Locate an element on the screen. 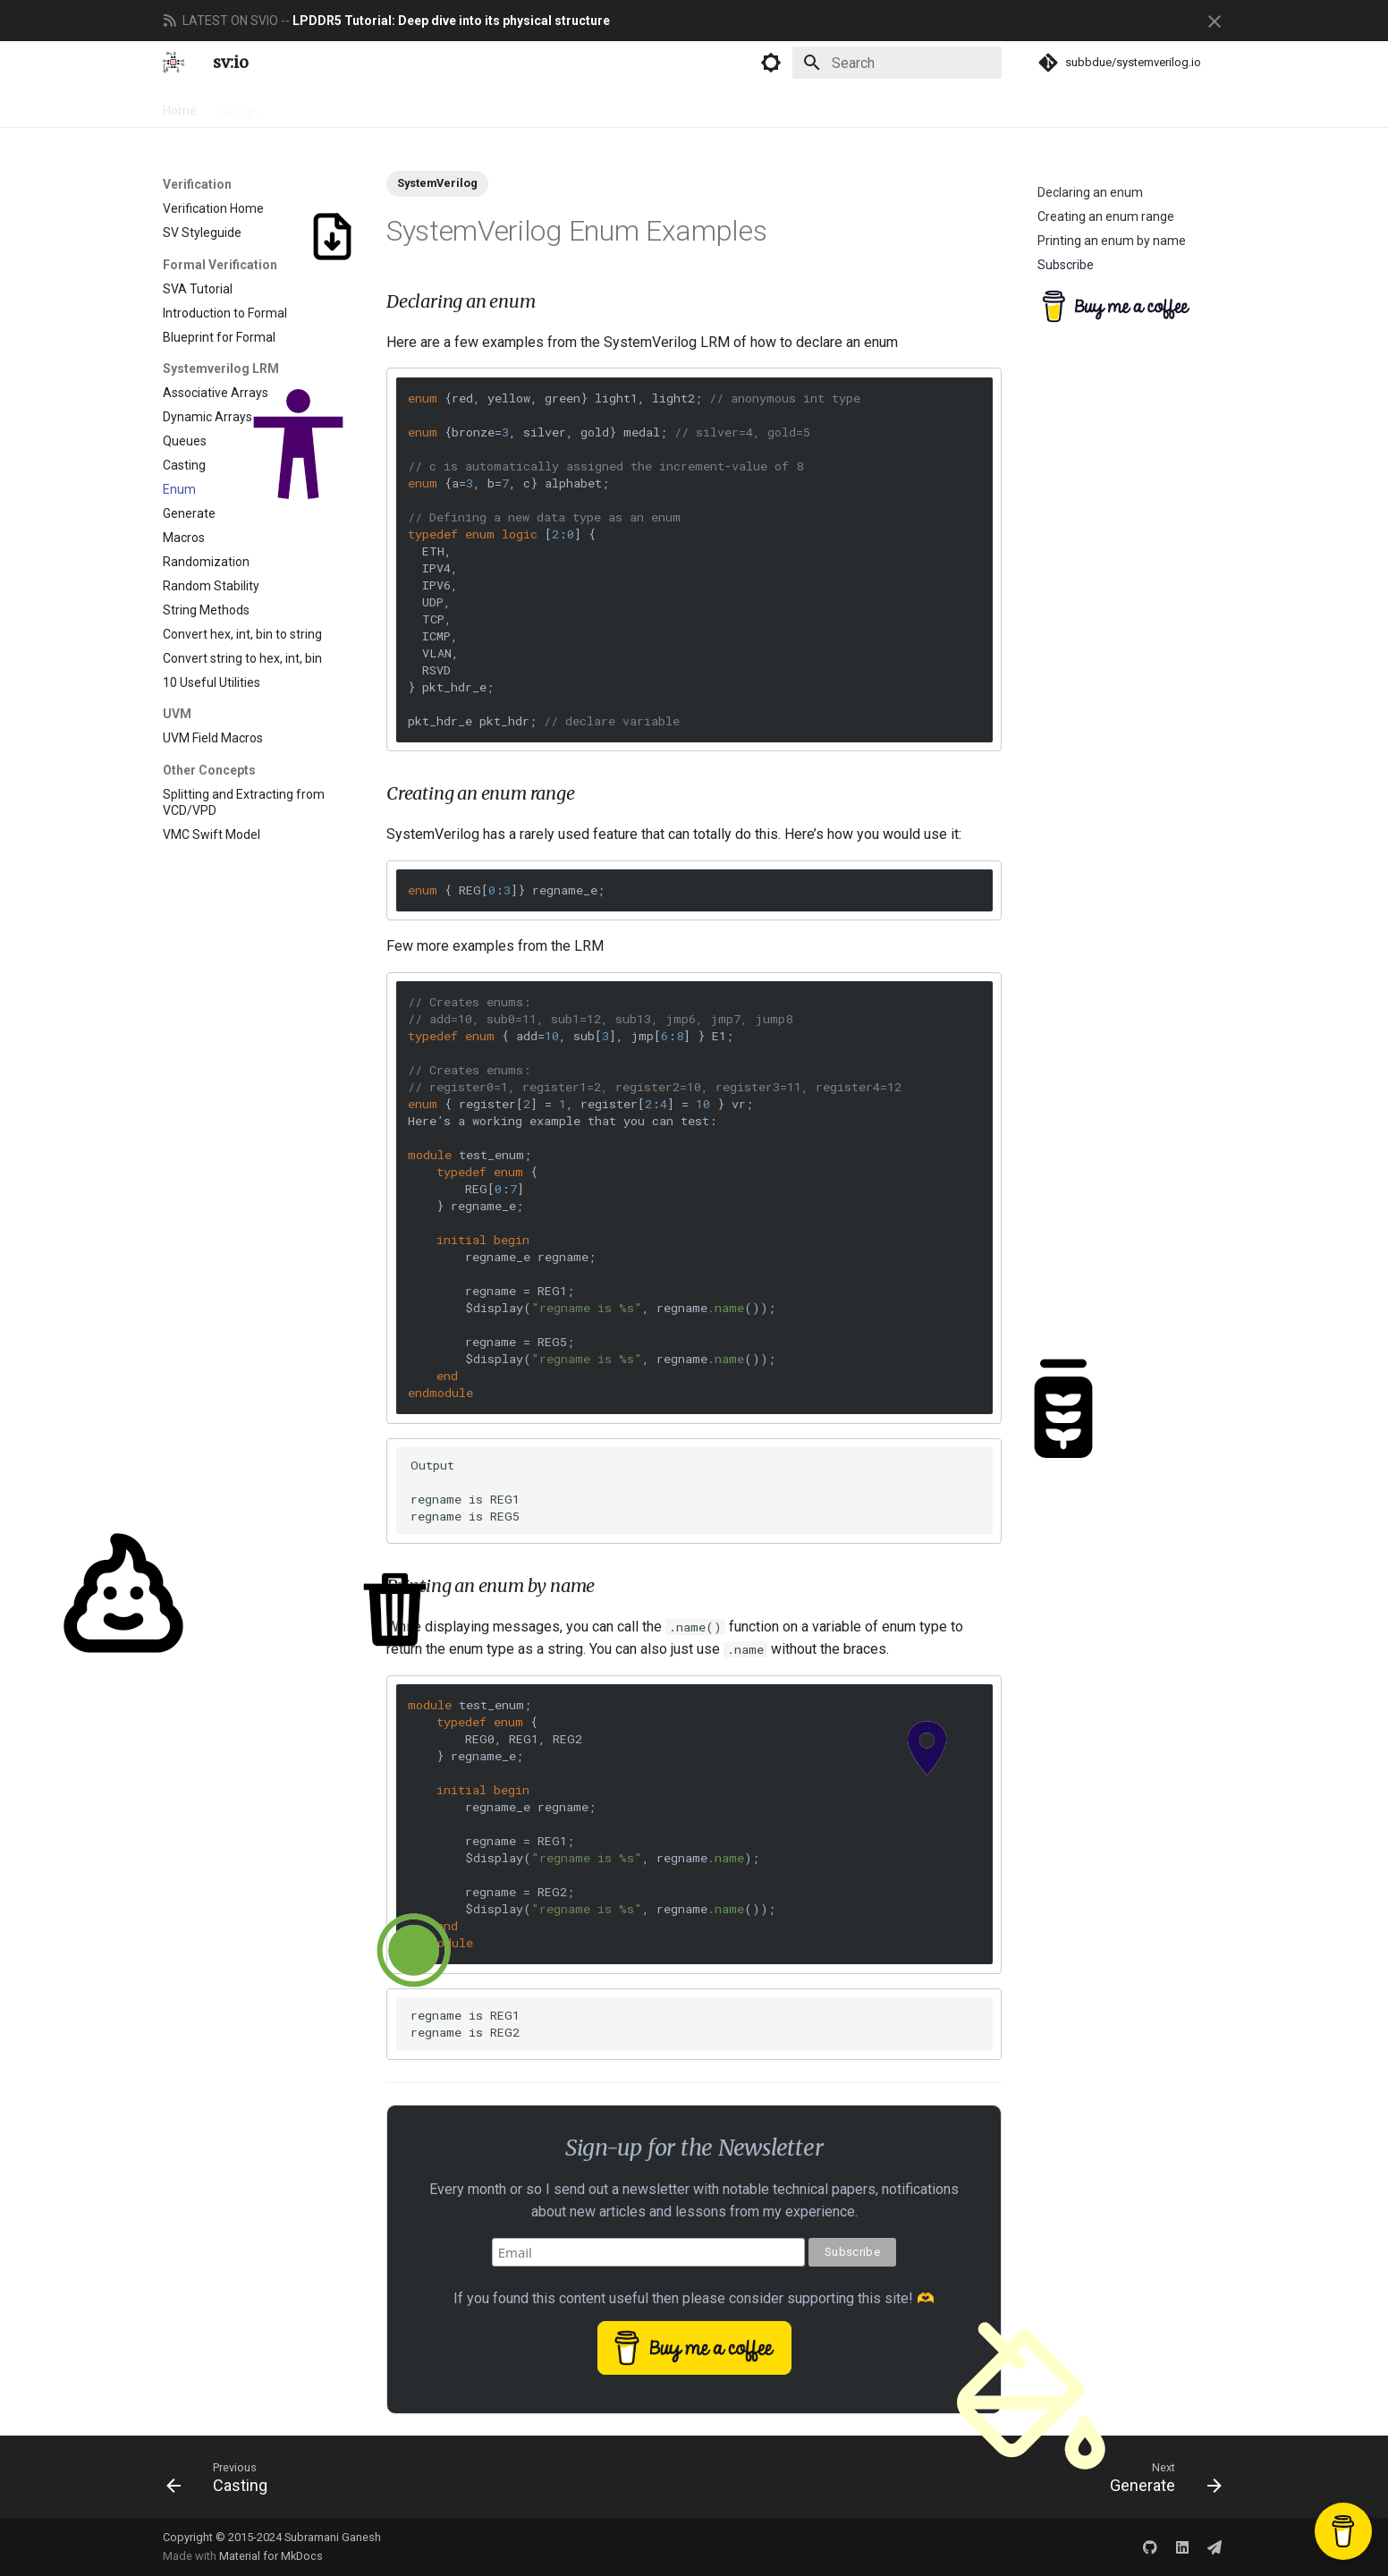 Image resolution: width=1388 pixels, height=2576 pixels. fill an area with color is located at coordinates (1031, 2395).